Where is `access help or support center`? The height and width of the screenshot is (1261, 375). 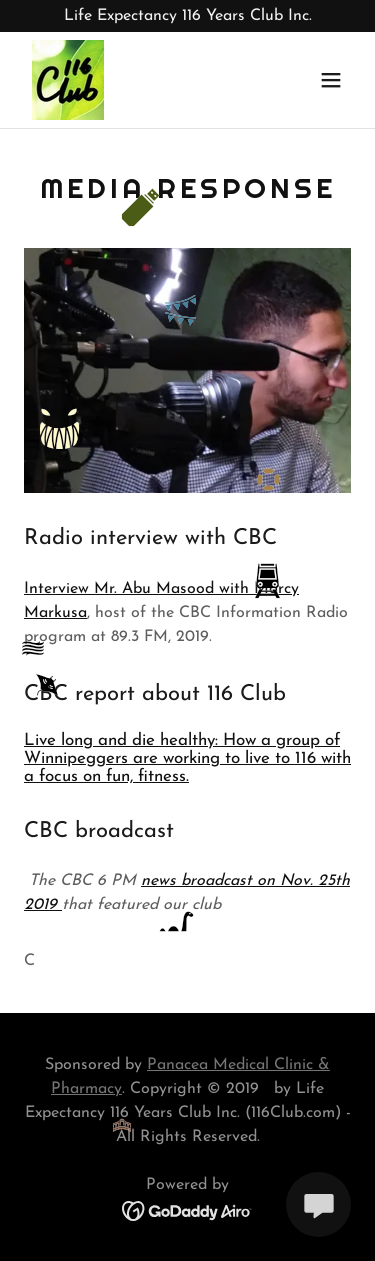
access help or support center is located at coordinates (268, 479).